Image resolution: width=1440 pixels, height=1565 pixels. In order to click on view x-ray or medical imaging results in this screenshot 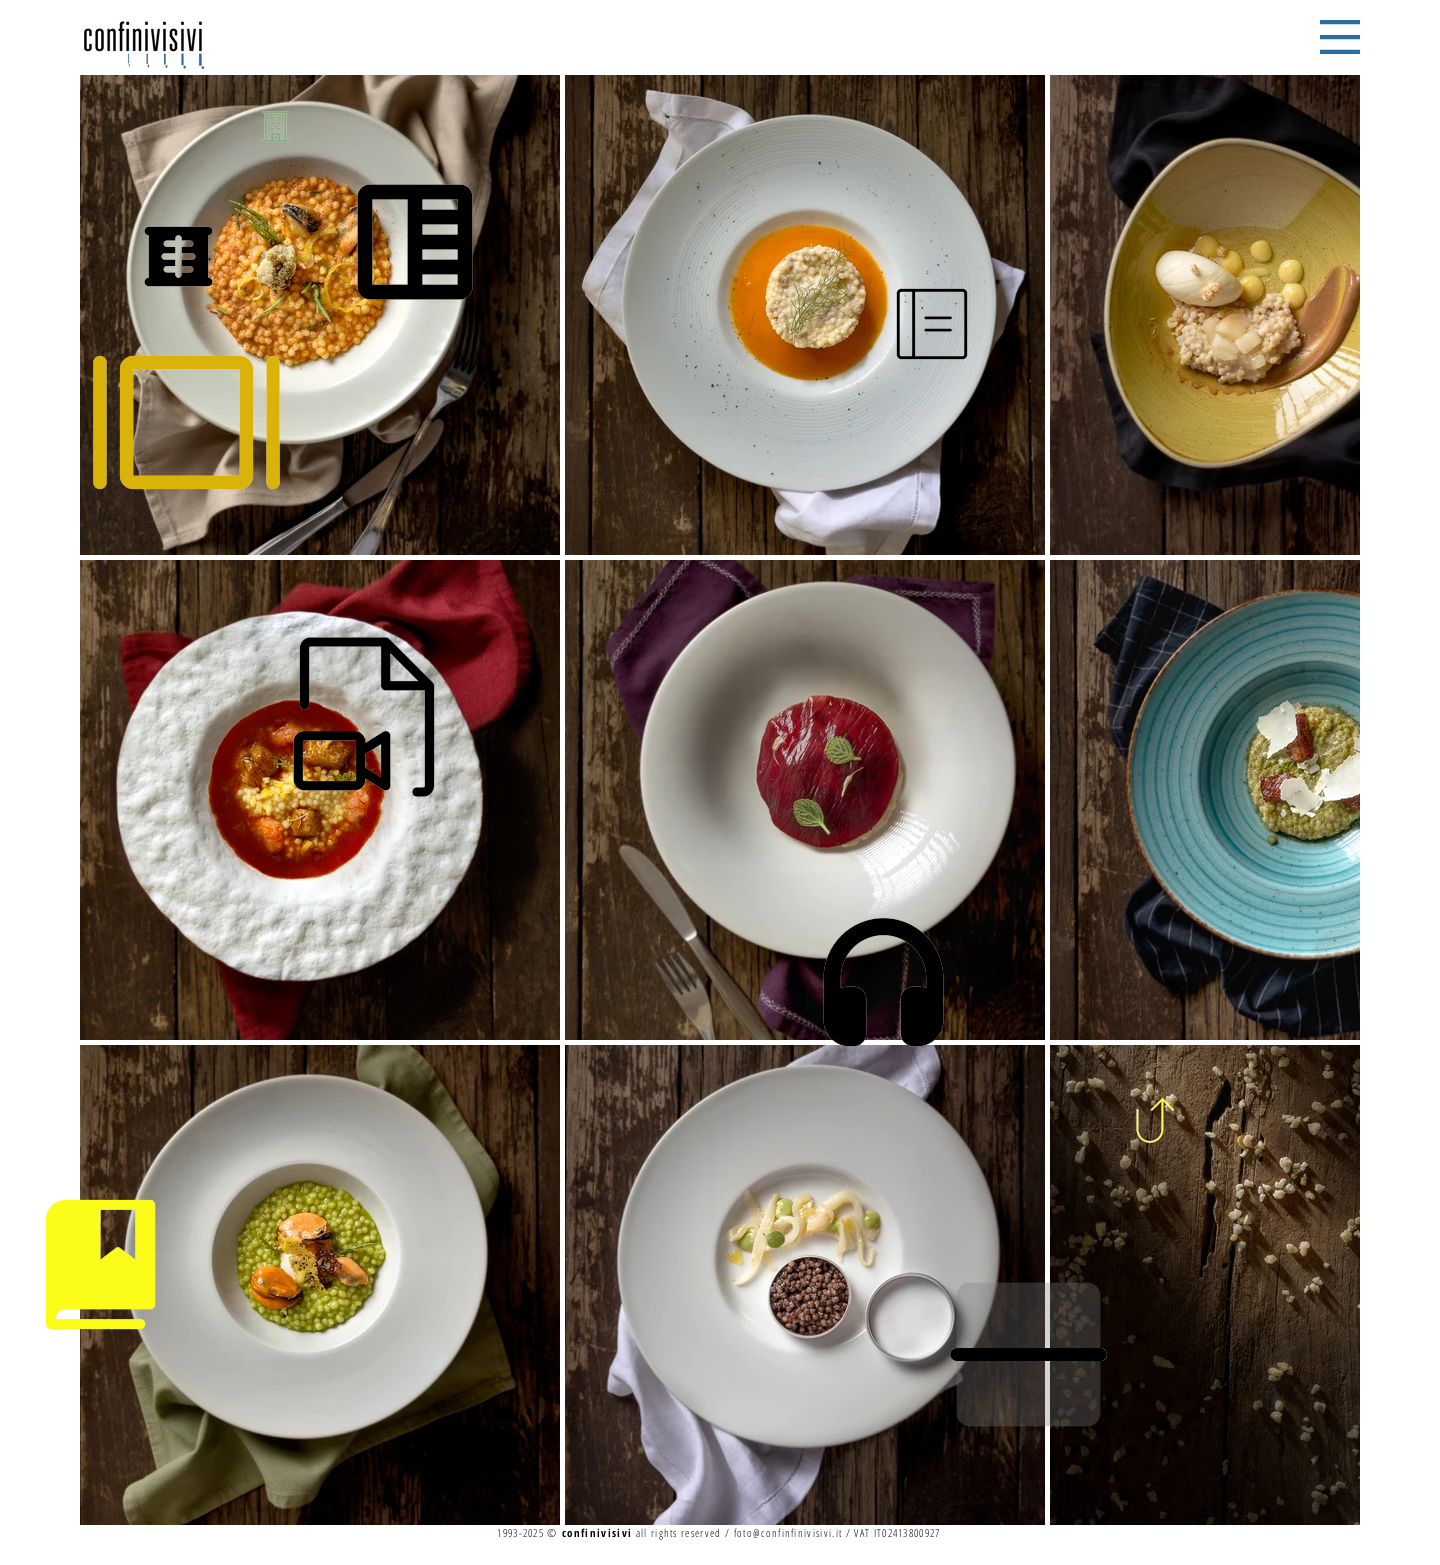, I will do `click(178, 256)`.